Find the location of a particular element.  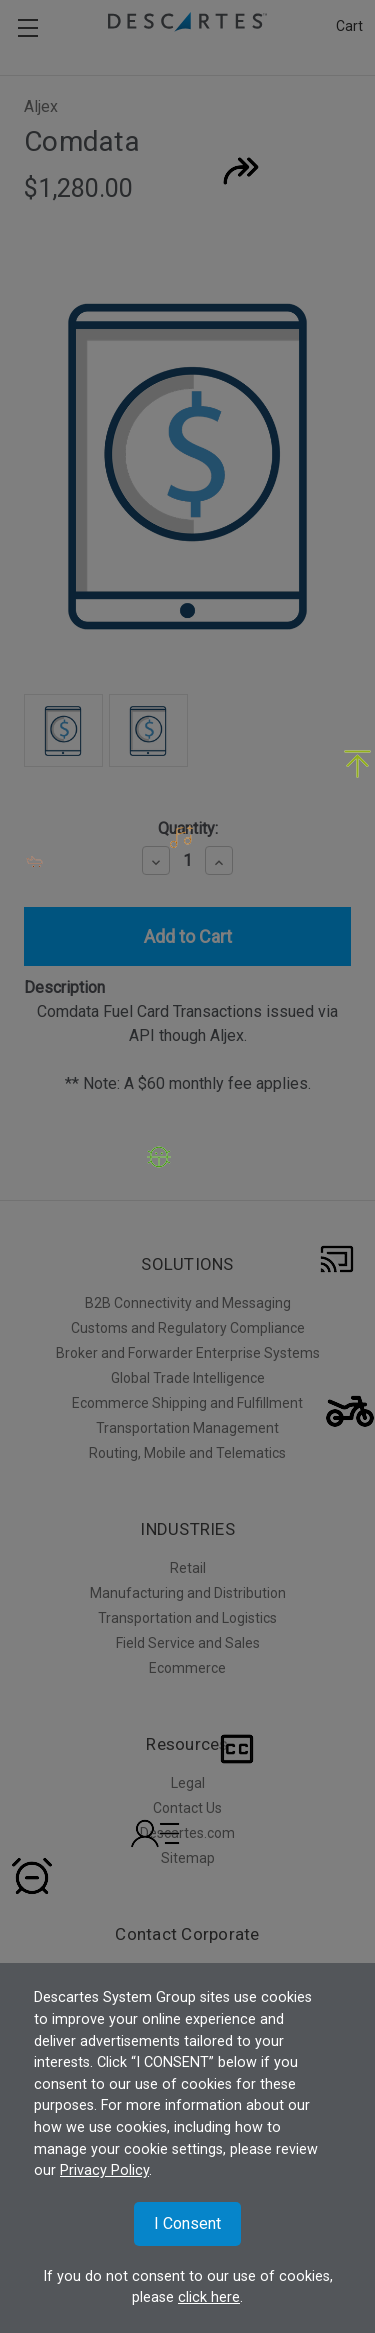

indicates flight is taxiing or on the ground is located at coordinates (34, 861).